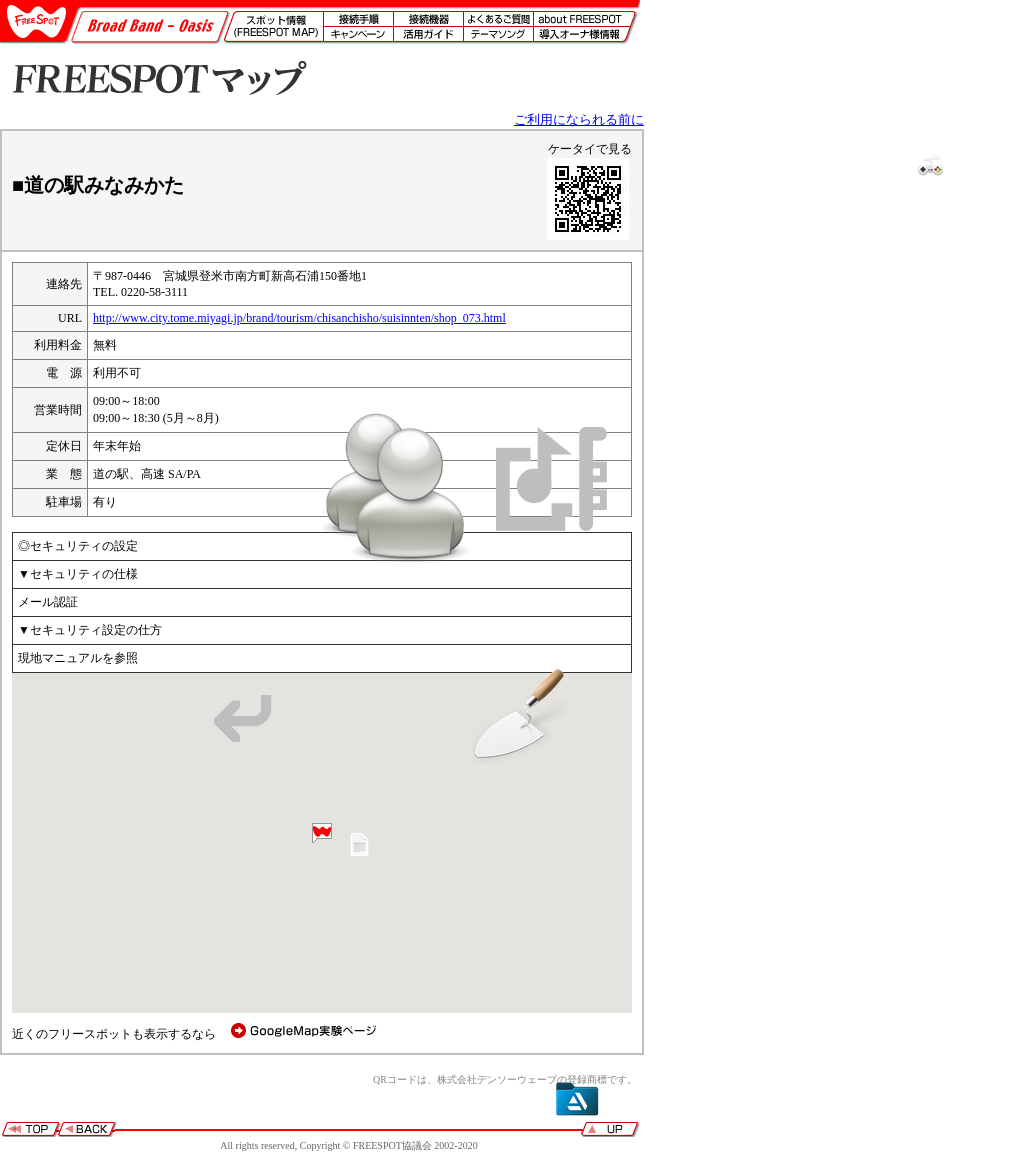 The image size is (1009, 1154). Describe the element at coordinates (577, 1100) in the screenshot. I see `folder for artstation project files` at that location.